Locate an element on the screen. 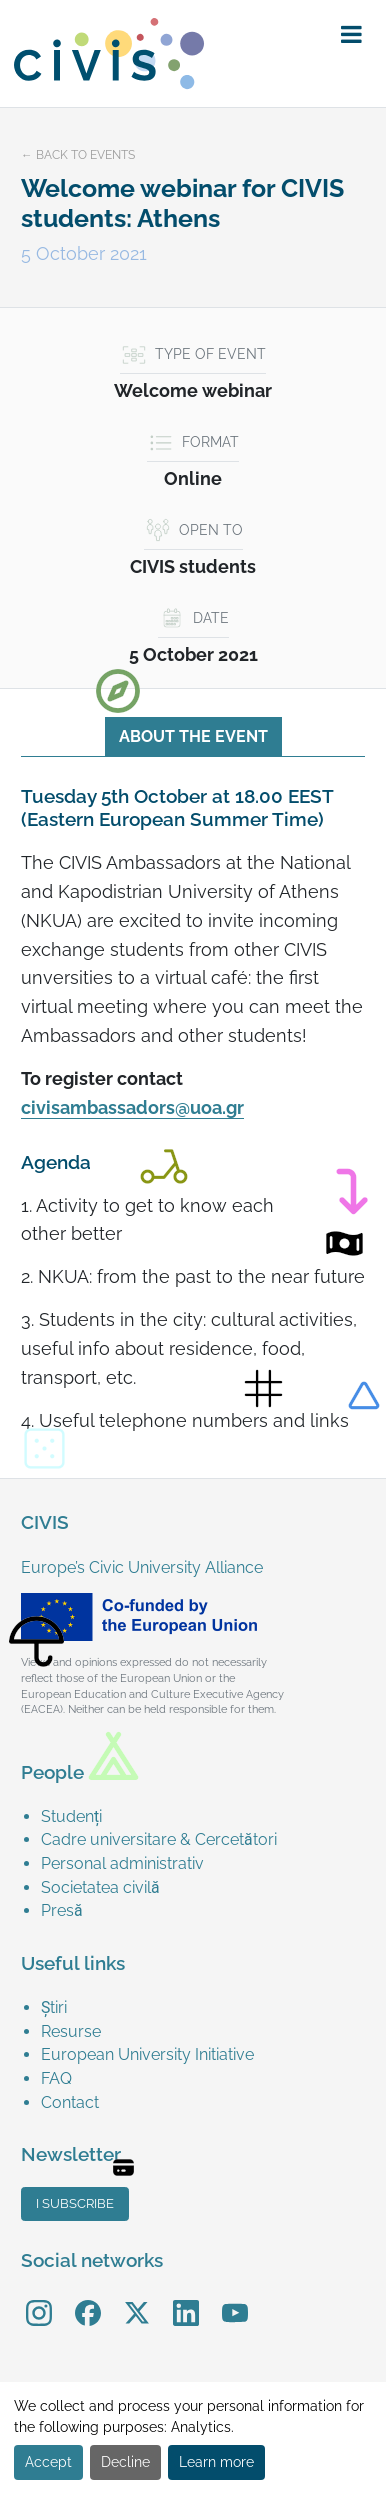  access camping or outdoor activity features is located at coordinates (113, 1758).